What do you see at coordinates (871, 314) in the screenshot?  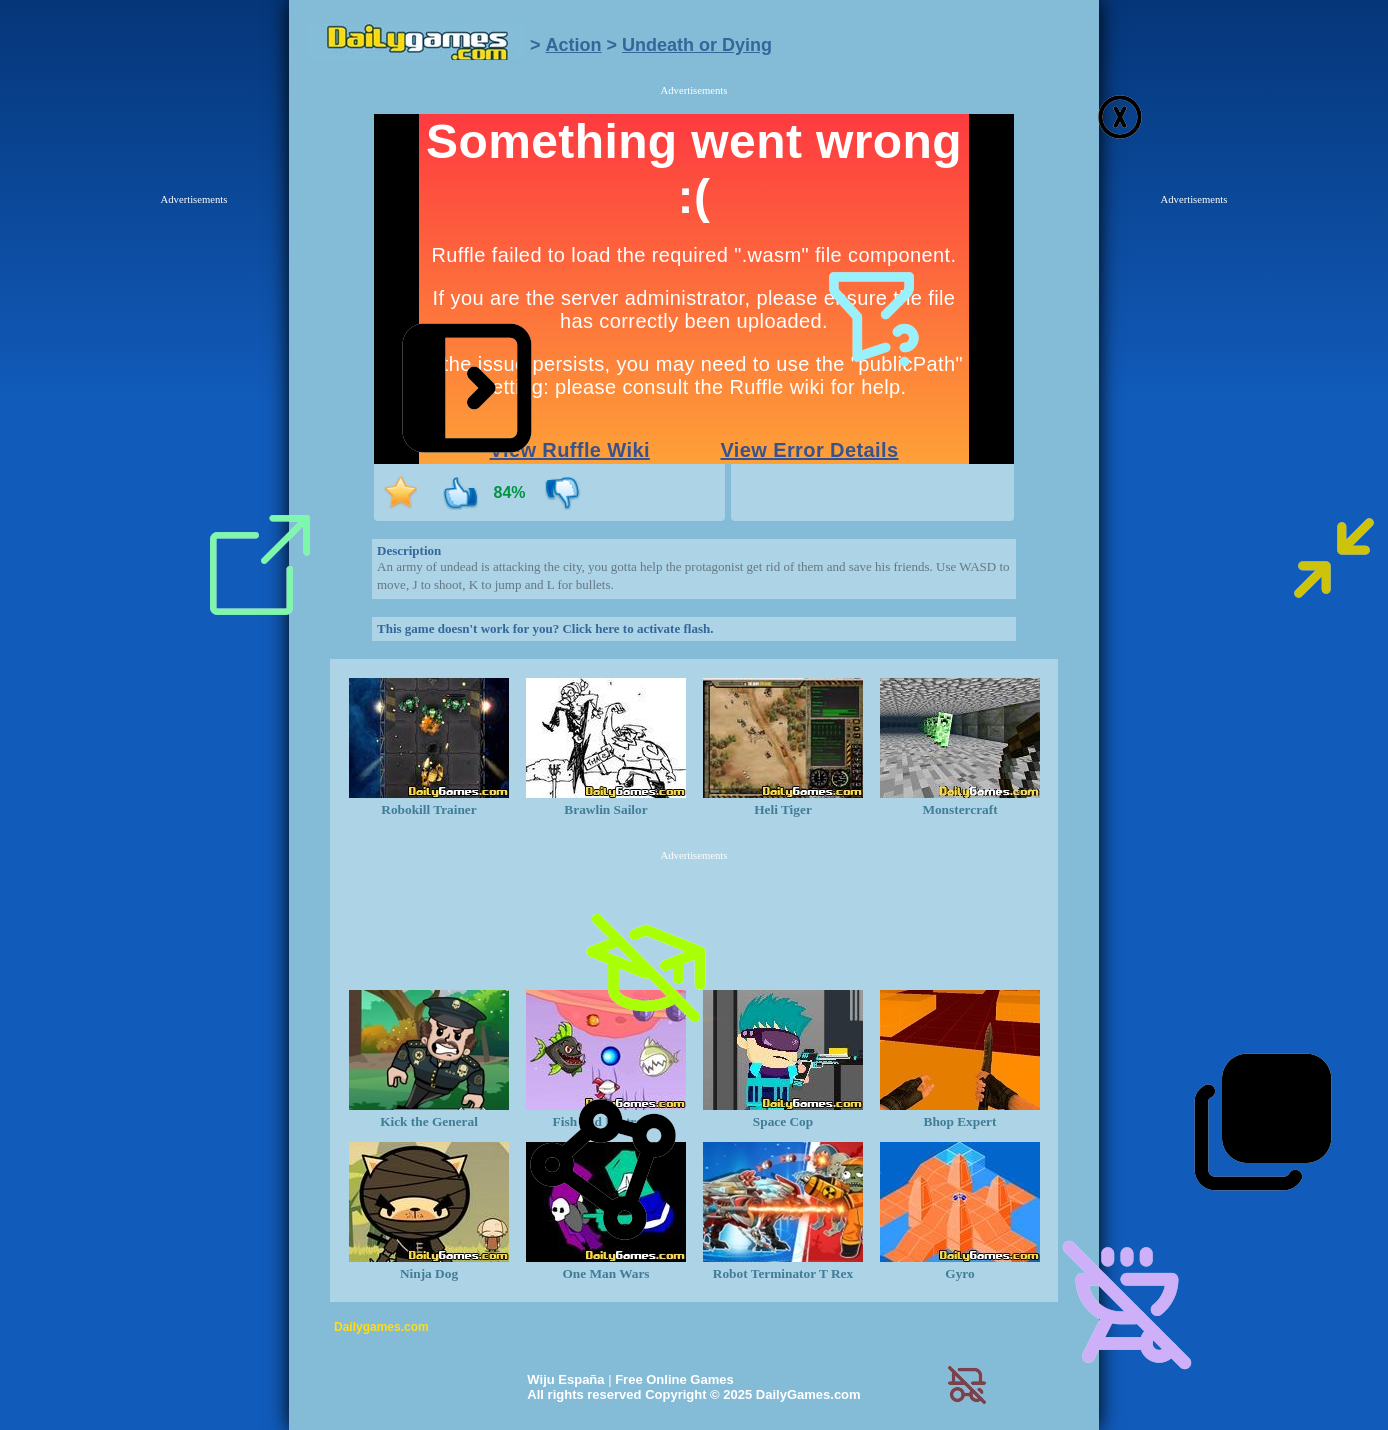 I see `get help with filter options` at bounding box center [871, 314].